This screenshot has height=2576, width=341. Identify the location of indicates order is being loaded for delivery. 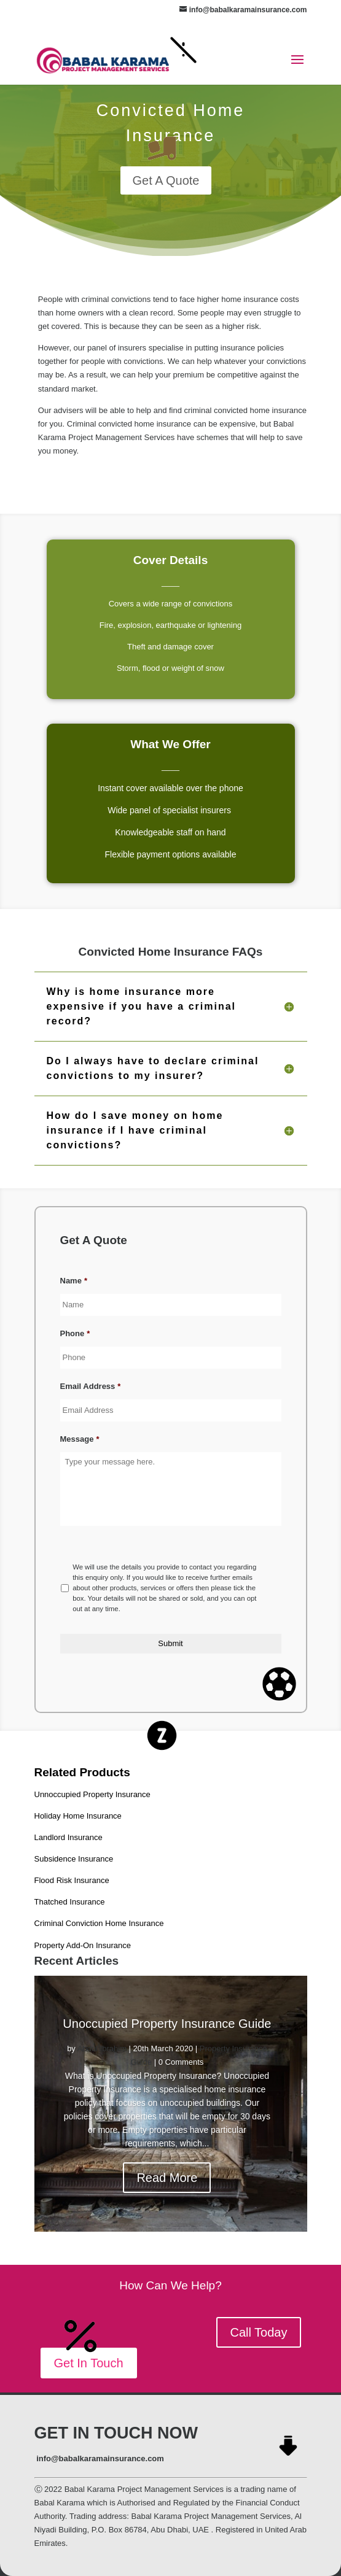
(162, 147).